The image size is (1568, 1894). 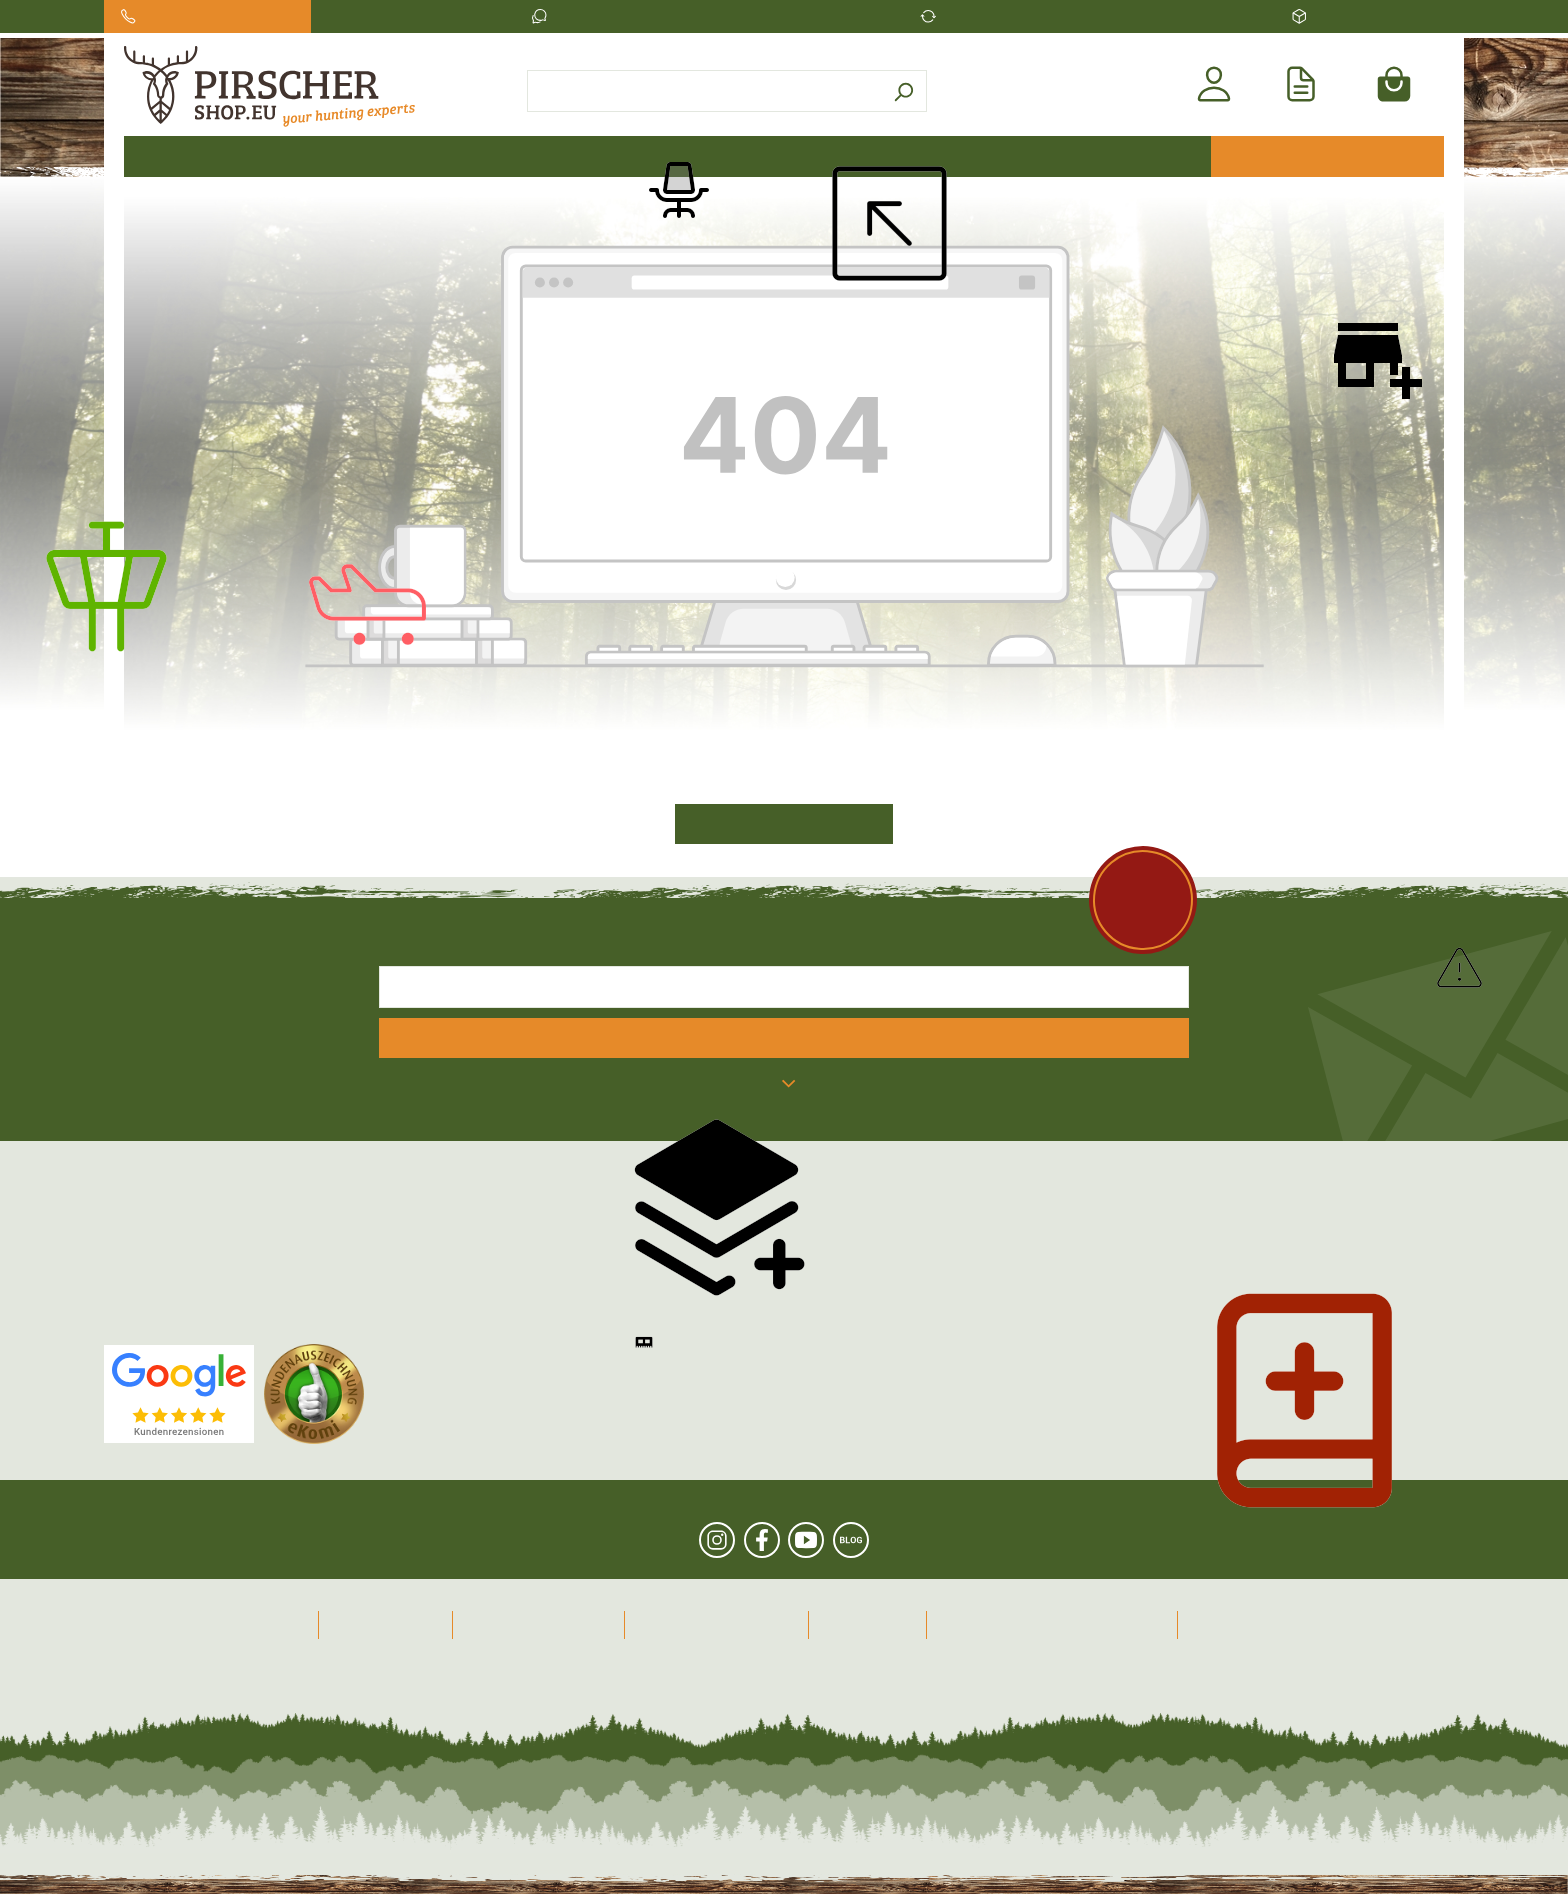 What do you see at coordinates (679, 190) in the screenshot?
I see `office or workspace settings` at bounding box center [679, 190].